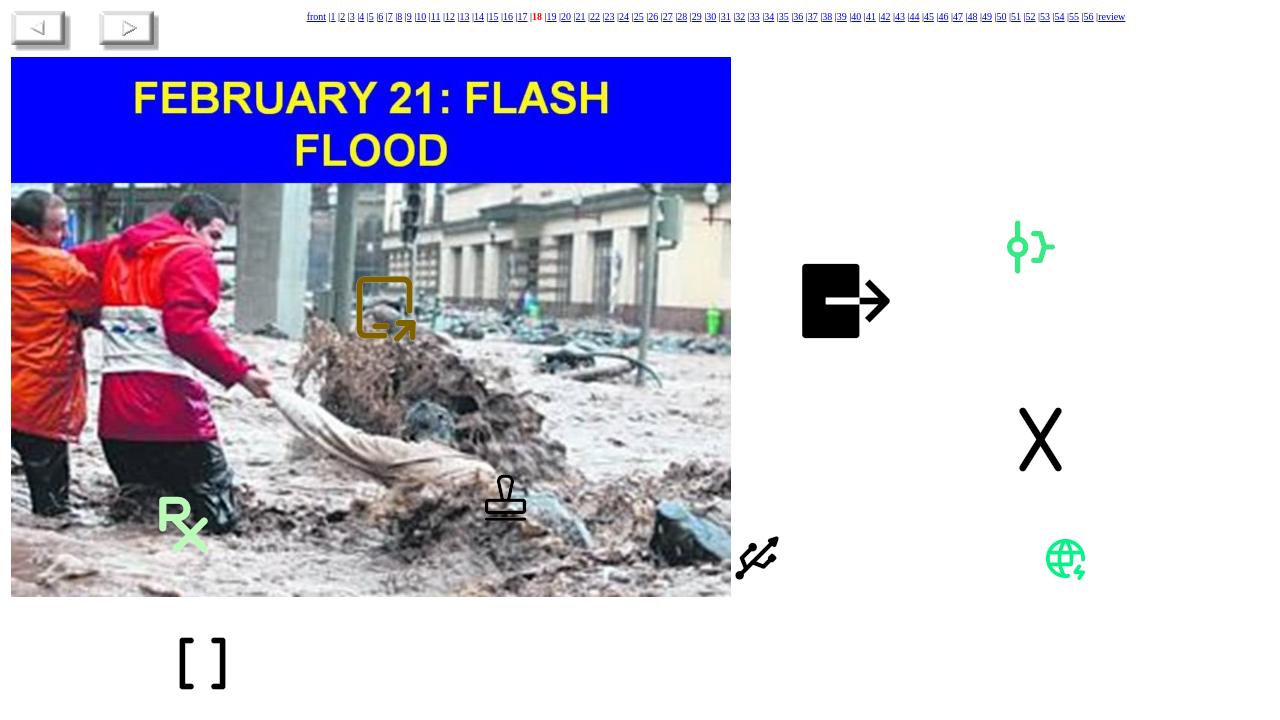 The image size is (1280, 720). I want to click on log out of your account, so click(846, 301).